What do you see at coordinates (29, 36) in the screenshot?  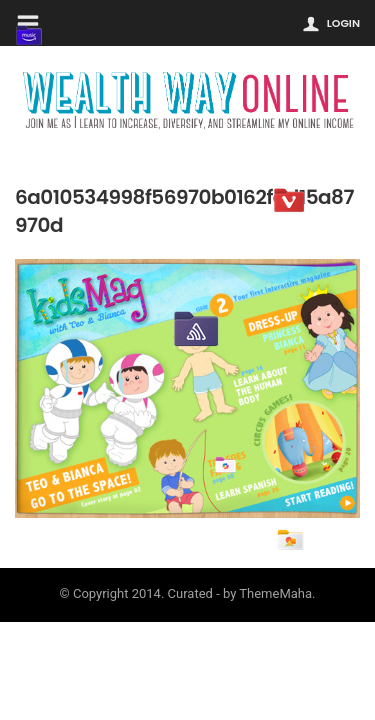 I see `open folder containing amazon music files` at bounding box center [29, 36].